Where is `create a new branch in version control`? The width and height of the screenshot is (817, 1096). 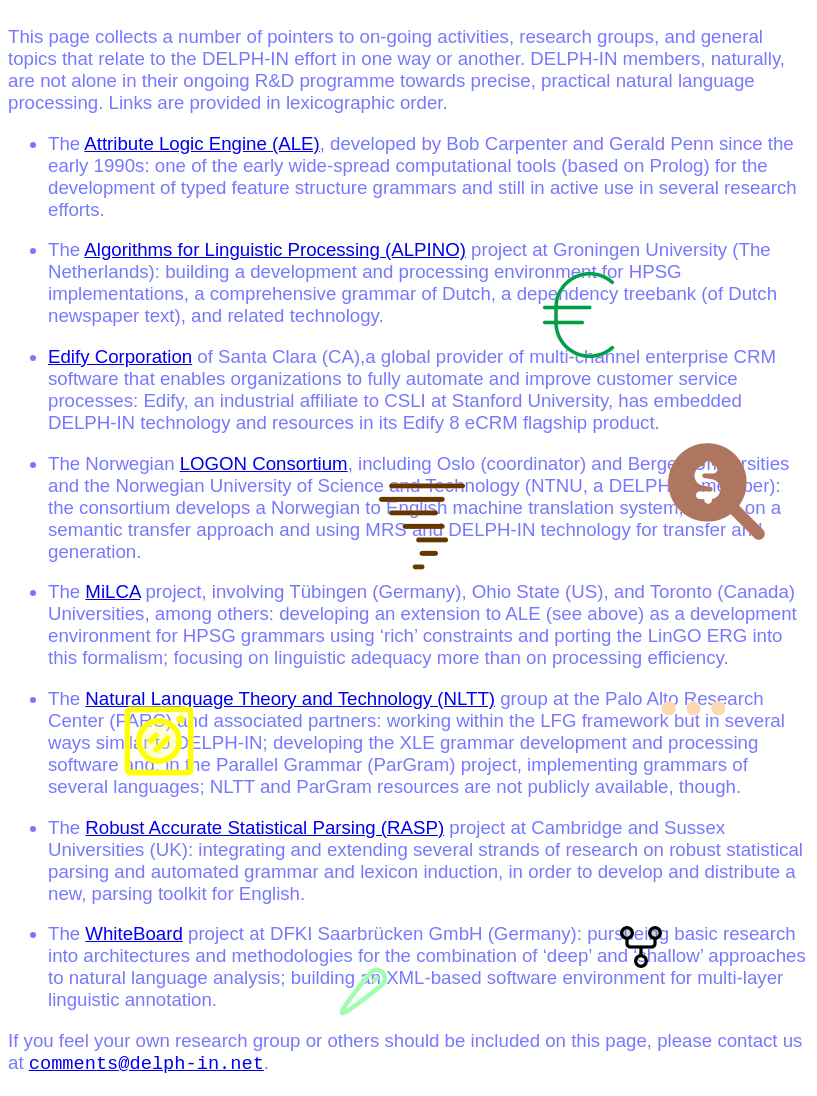 create a new branch in version control is located at coordinates (641, 947).